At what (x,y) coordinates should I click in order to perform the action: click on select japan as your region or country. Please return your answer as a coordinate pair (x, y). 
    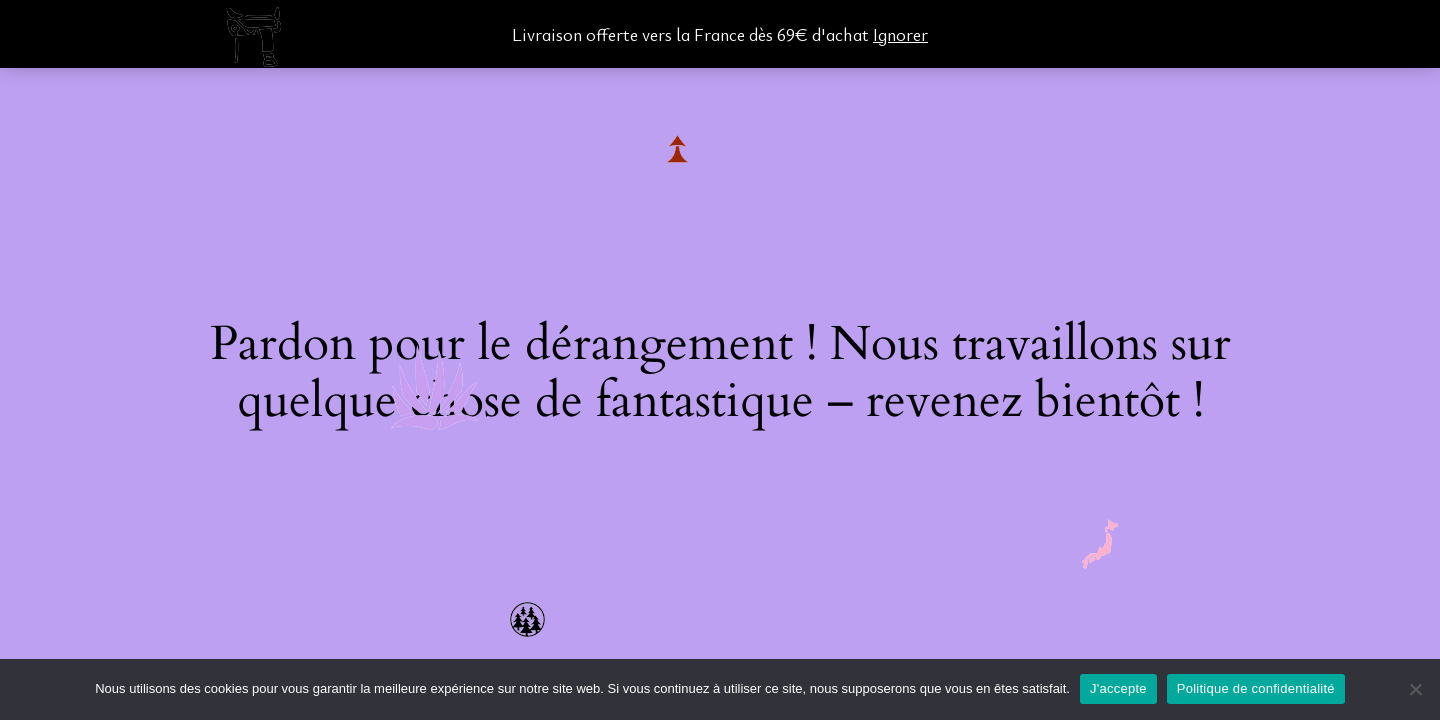
    Looking at the image, I should click on (1100, 544).